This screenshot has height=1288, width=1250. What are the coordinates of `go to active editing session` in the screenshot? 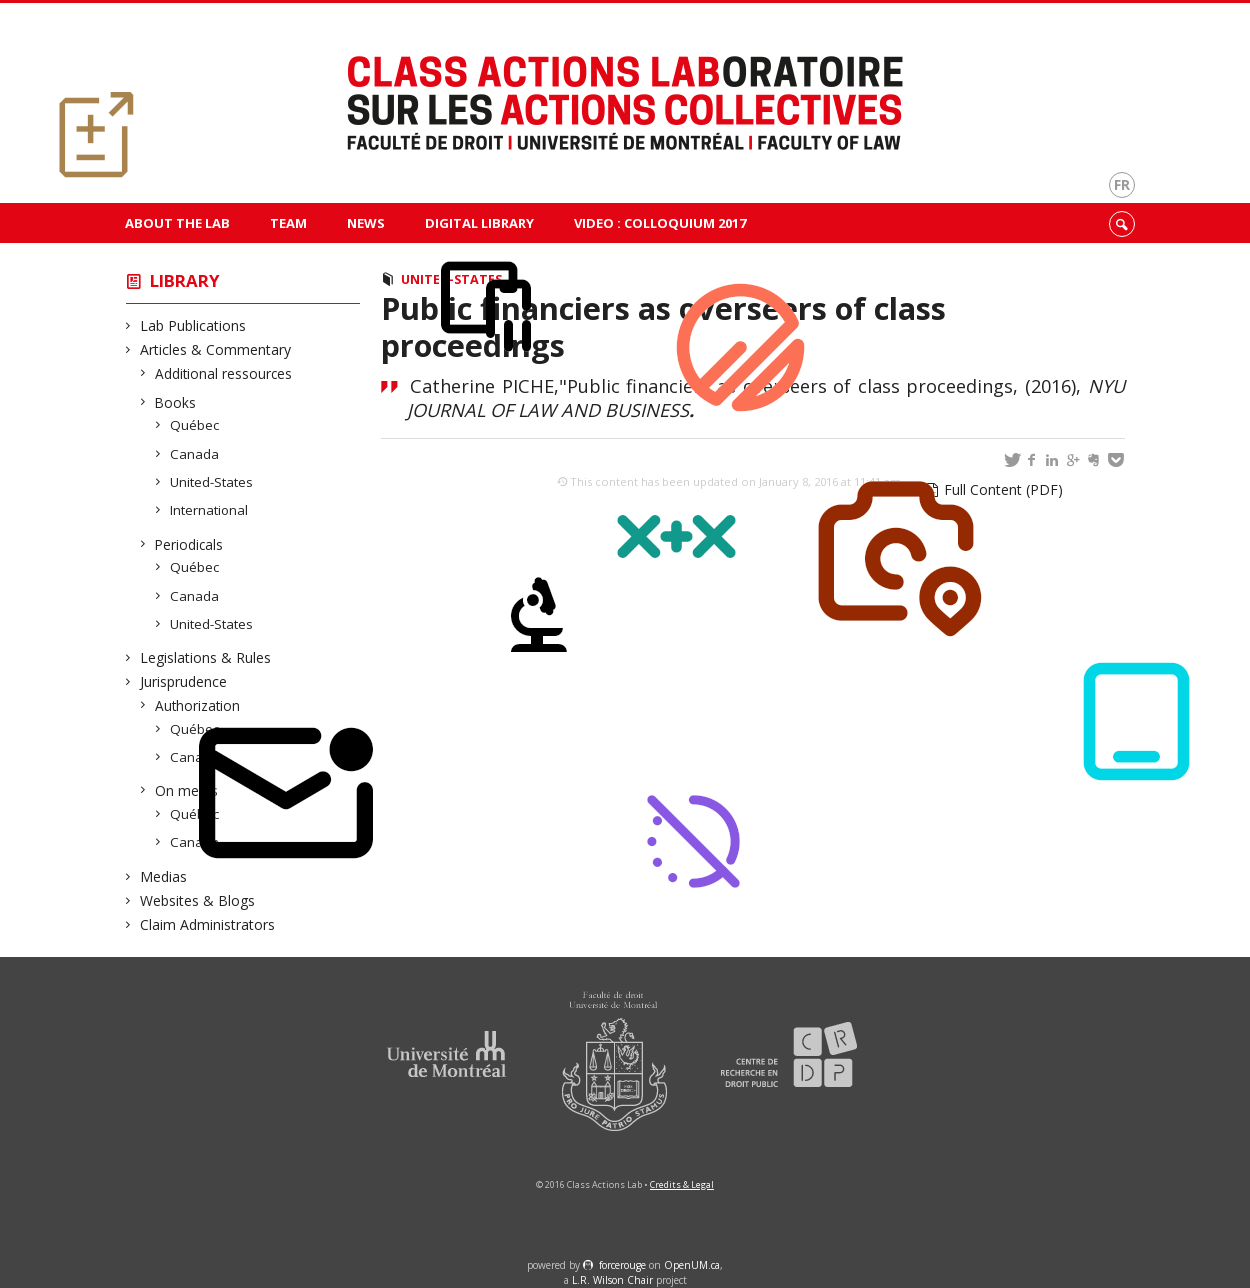 It's located at (93, 137).